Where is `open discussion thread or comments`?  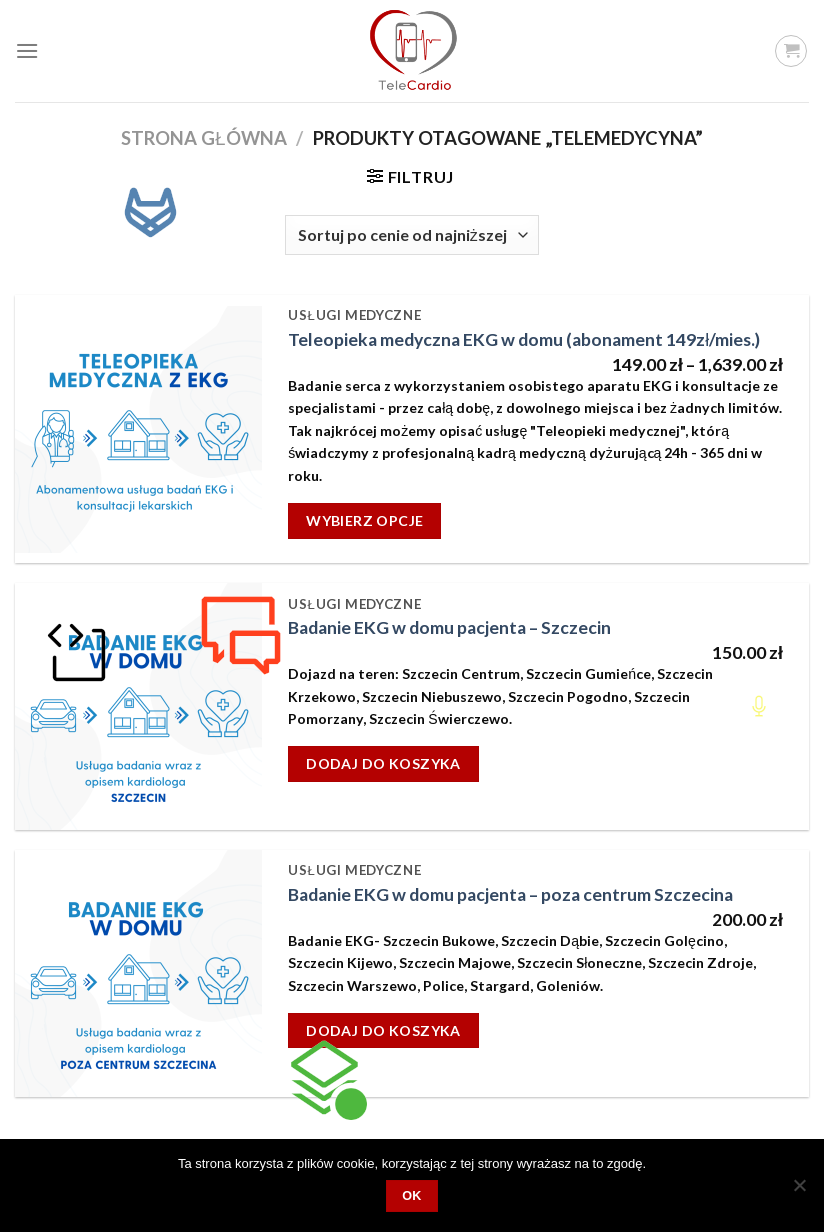 open discussion thread or comments is located at coordinates (241, 636).